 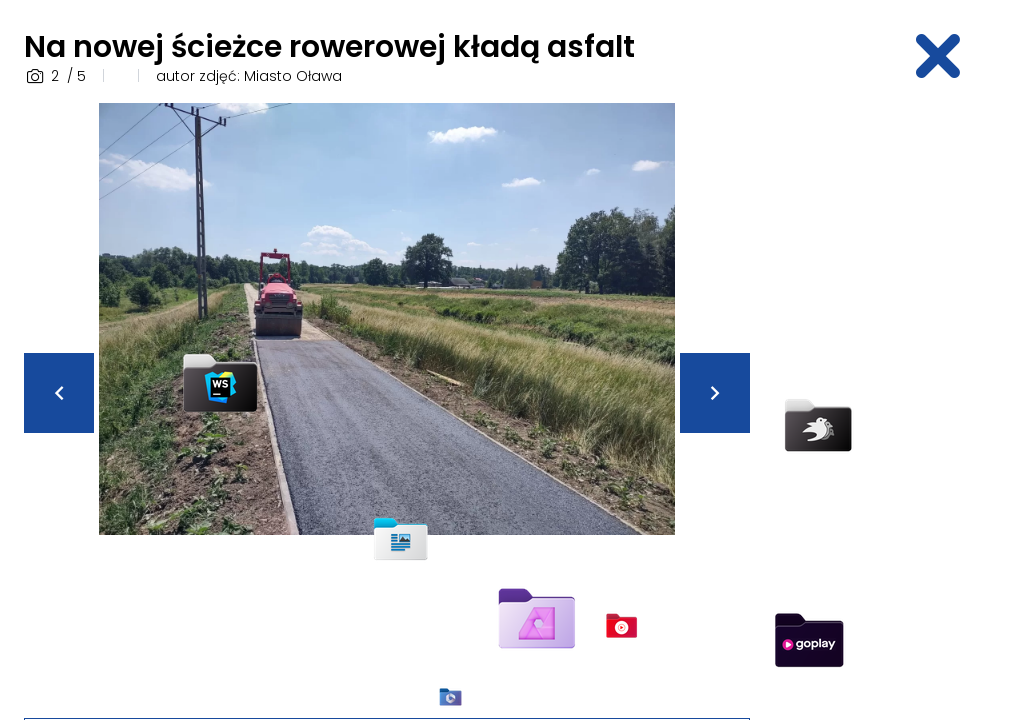 What do you see at coordinates (220, 385) in the screenshot?
I see `open webstorm project folder` at bounding box center [220, 385].